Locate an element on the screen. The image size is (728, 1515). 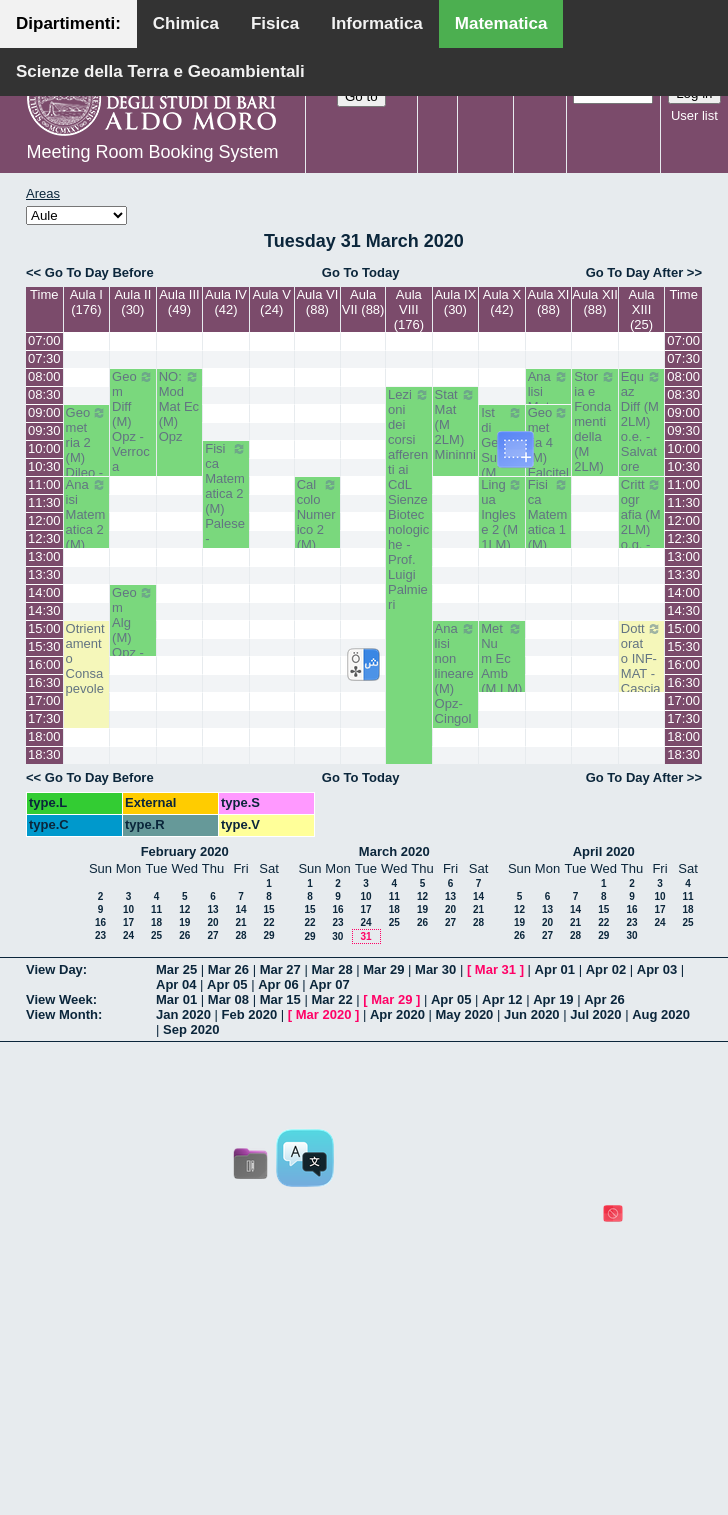
indicates a missing or broken image is located at coordinates (613, 1213).